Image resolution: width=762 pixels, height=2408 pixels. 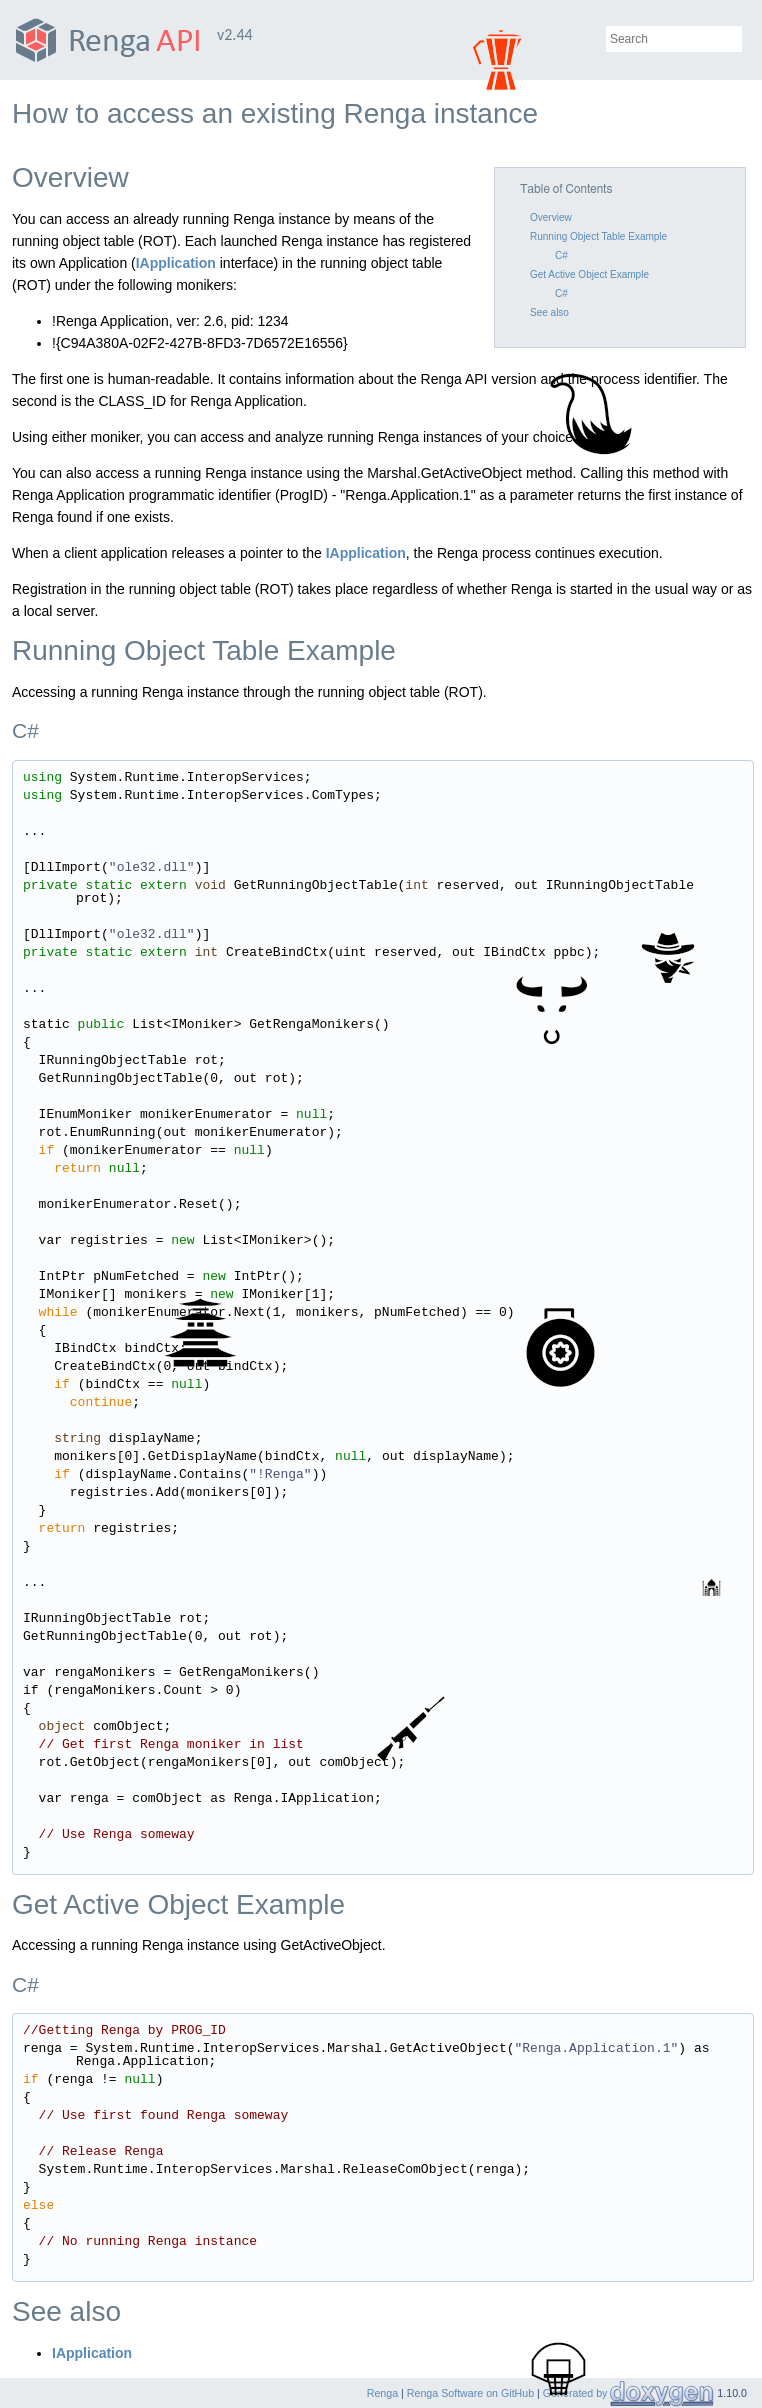 I want to click on fox or canine character/avatar selection, so click(x=591, y=414).